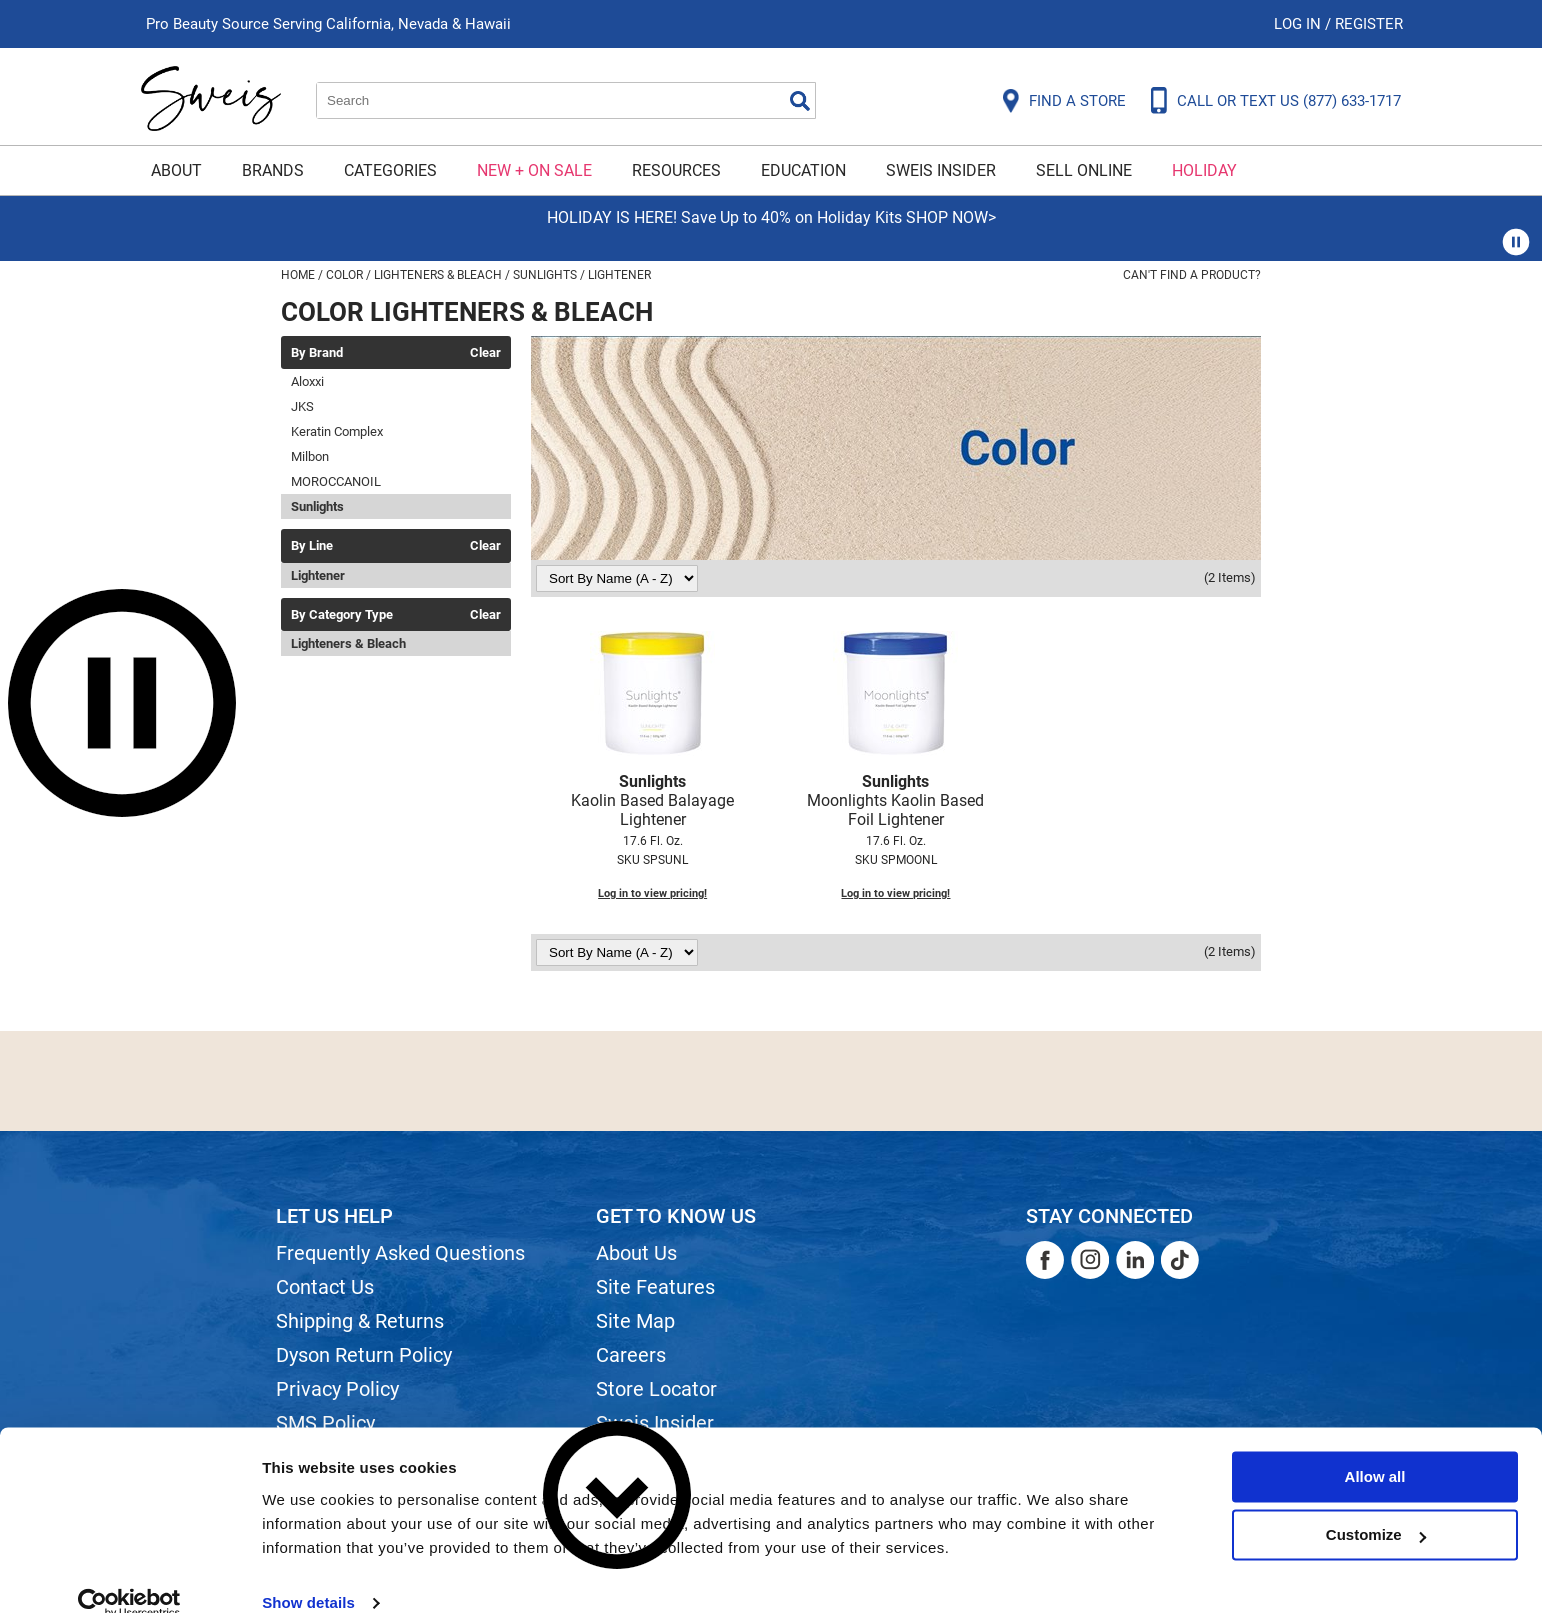 This screenshot has width=1542, height=1613. What do you see at coordinates (122, 703) in the screenshot?
I see `pause media playback` at bounding box center [122, 703].